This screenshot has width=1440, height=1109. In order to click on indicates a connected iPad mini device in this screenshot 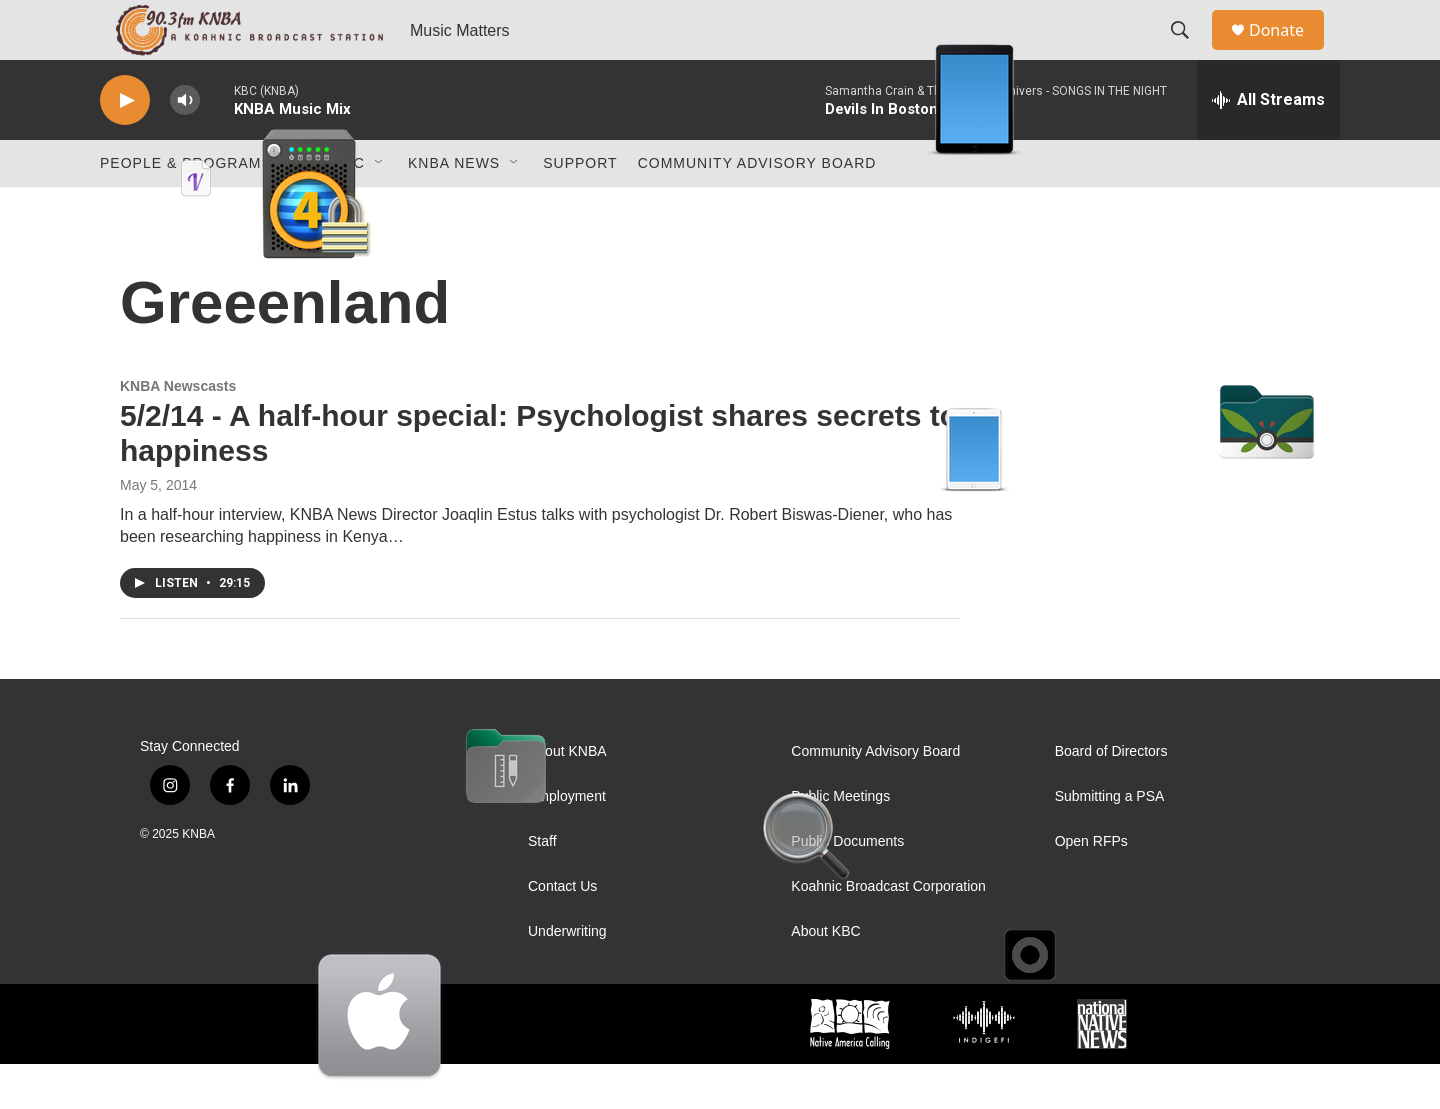, I will do `click(974, 442)`.